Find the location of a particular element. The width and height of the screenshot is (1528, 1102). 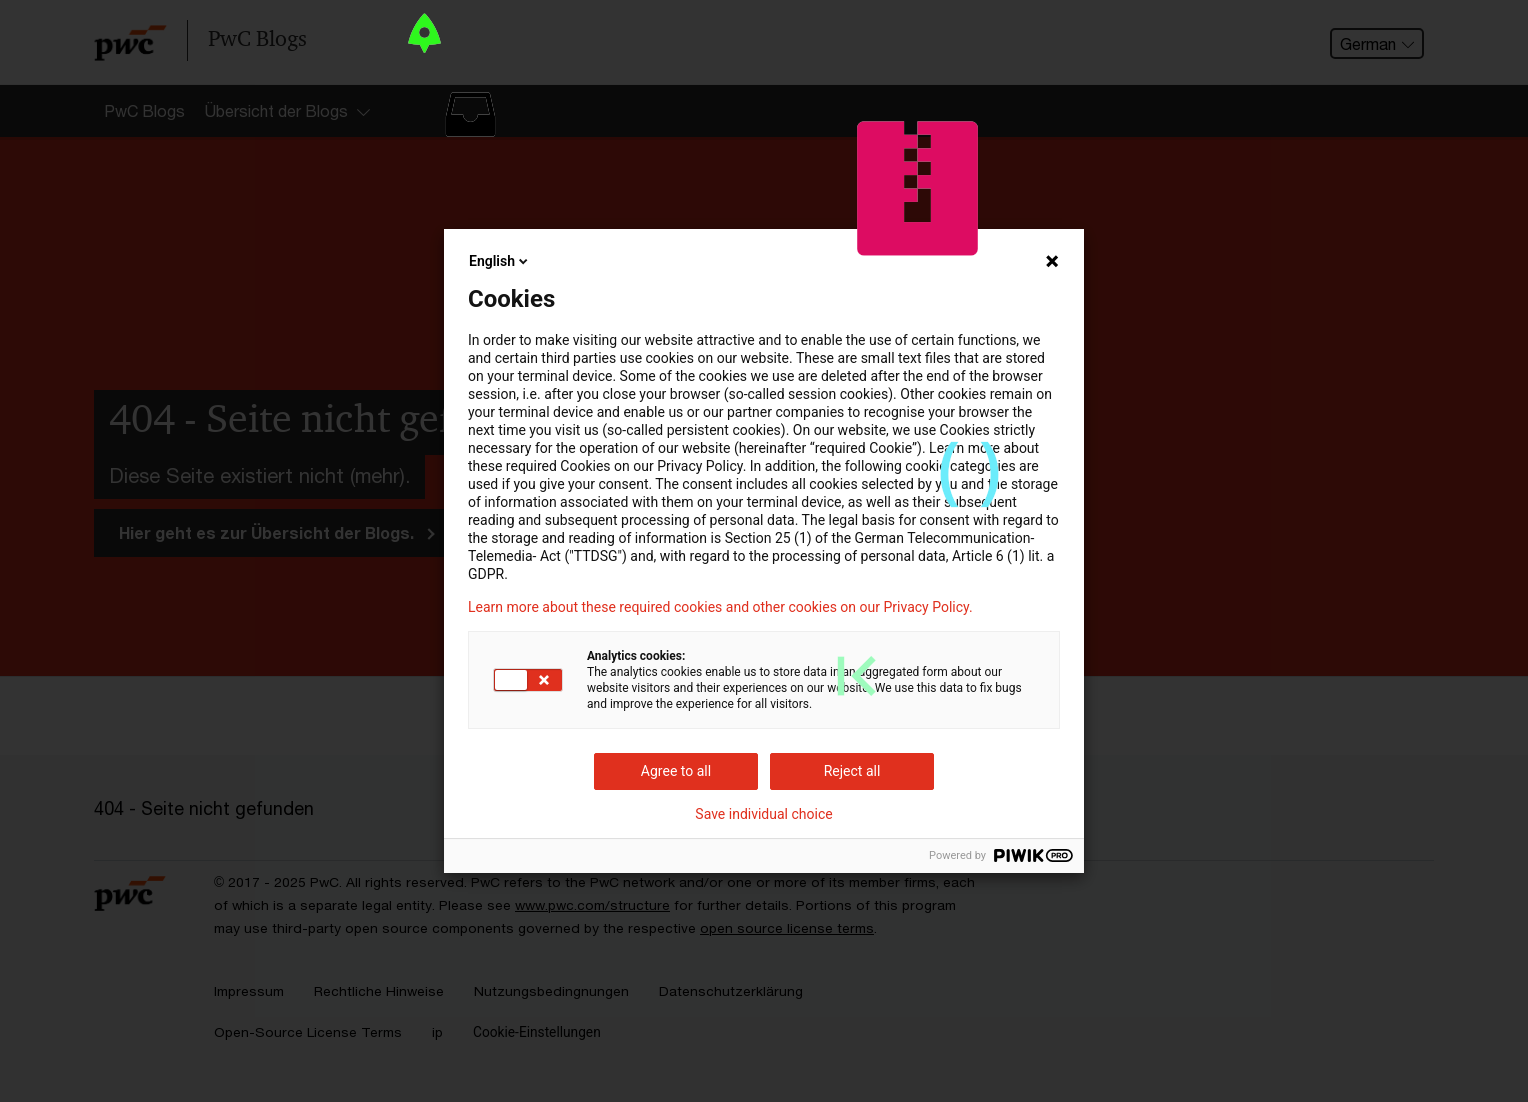

skip to previous track is located at coordinates (854, 676).